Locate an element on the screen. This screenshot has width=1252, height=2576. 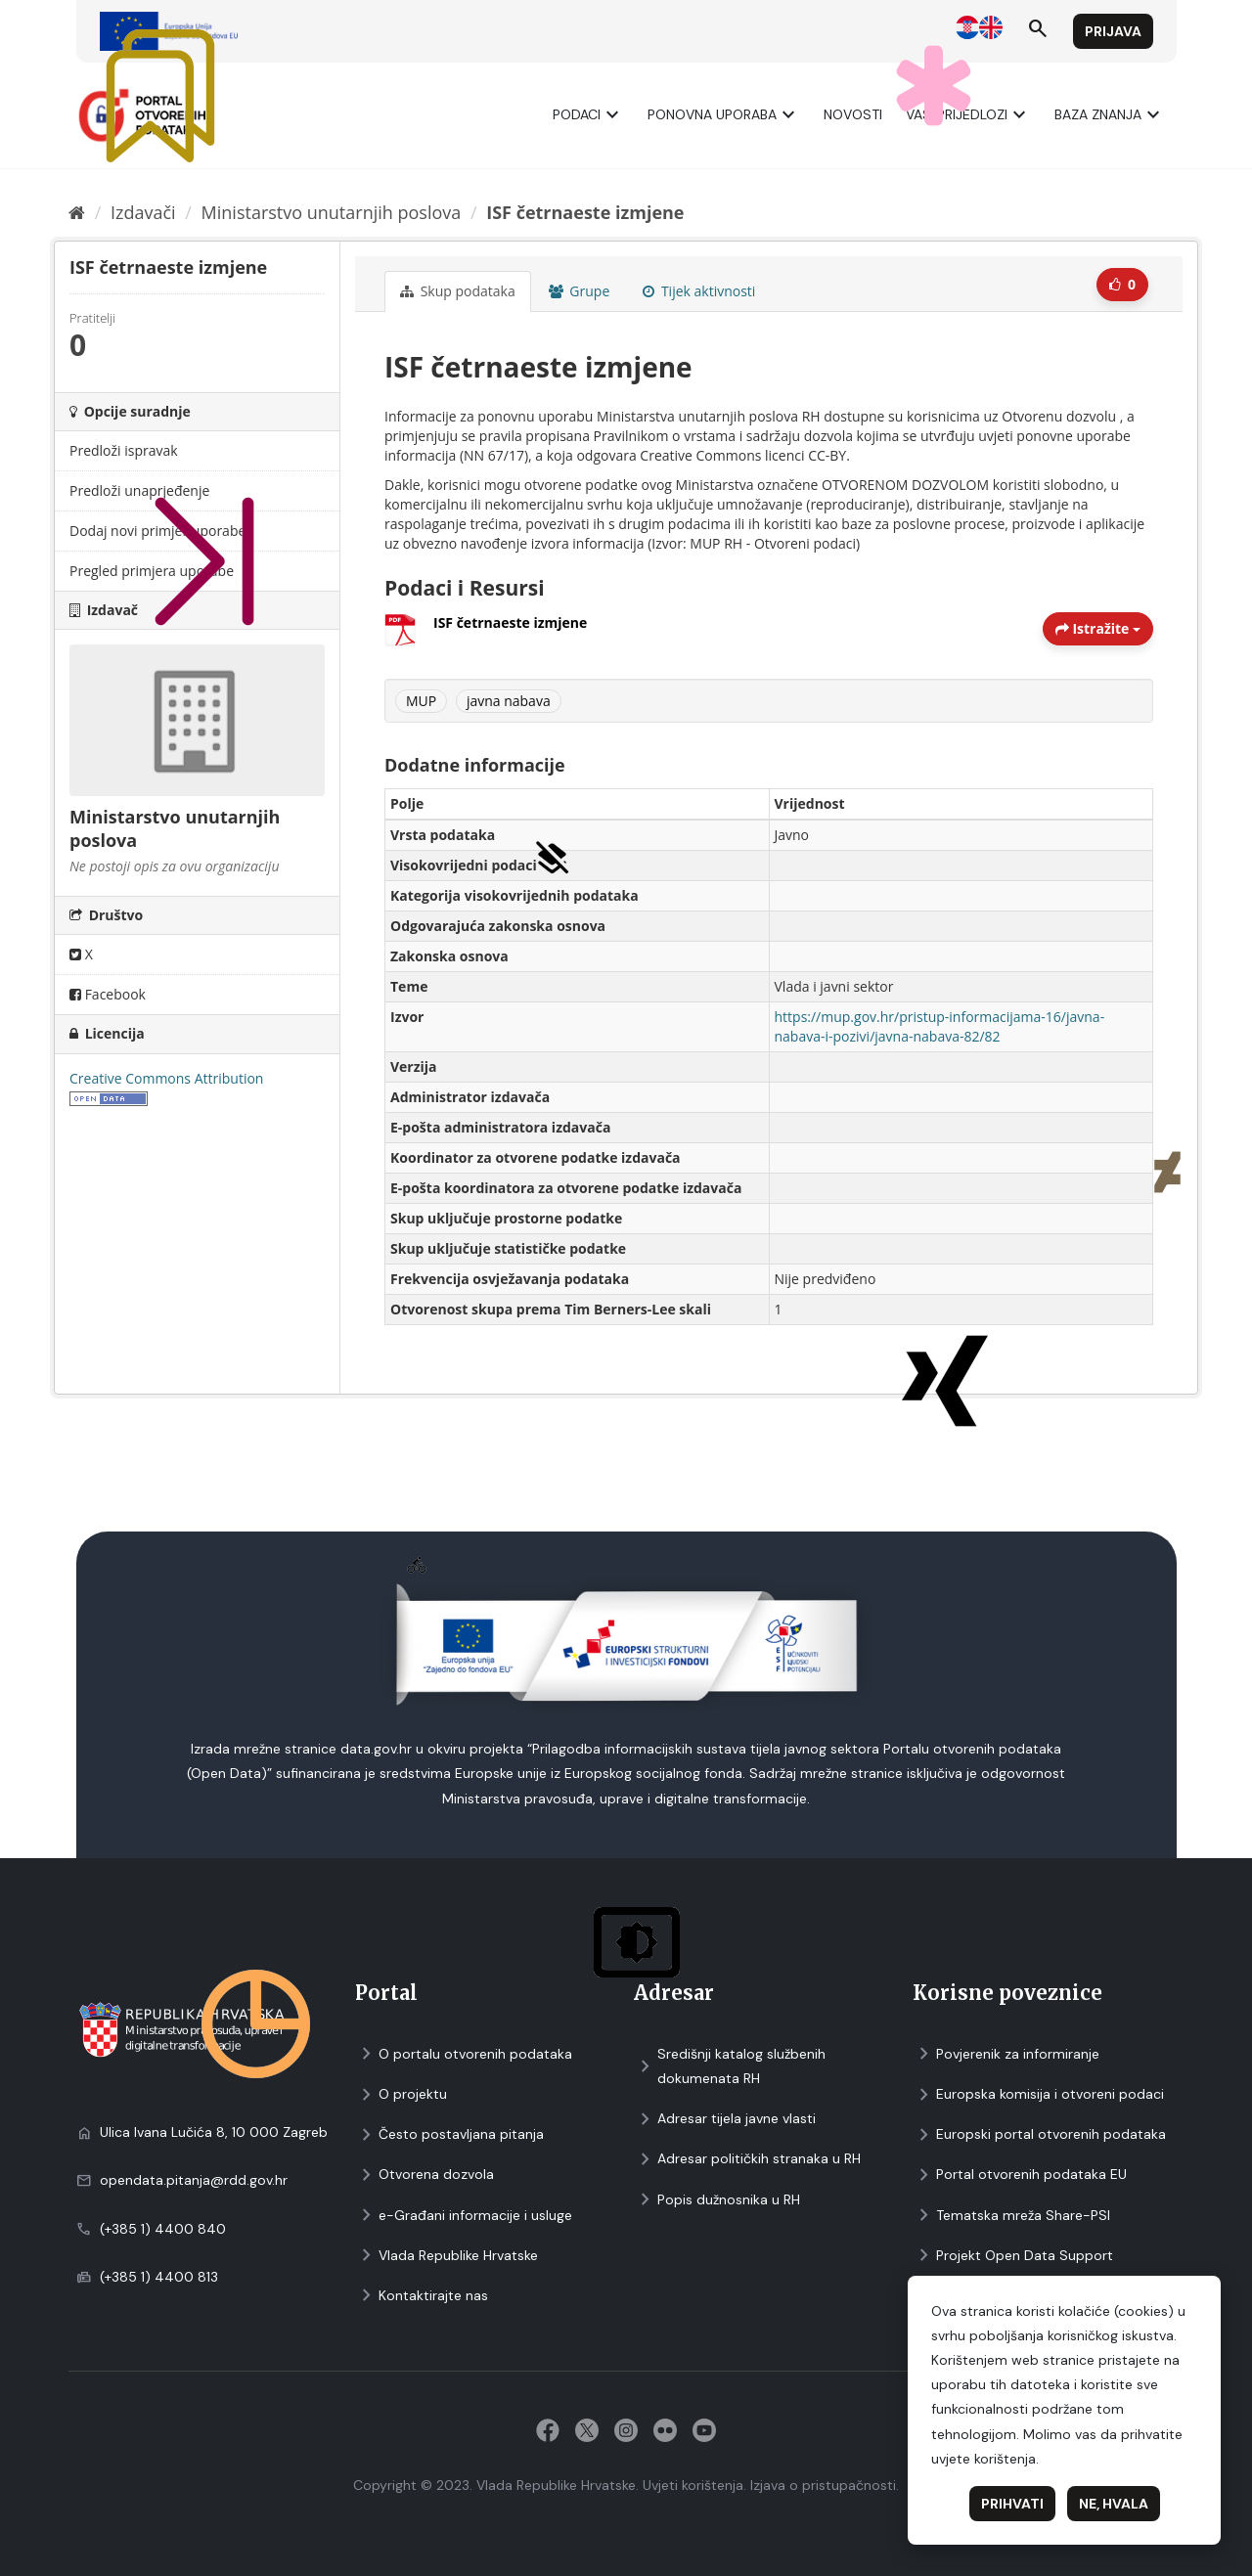
adjust display brightness settings is located at coordinates (637, 1942).